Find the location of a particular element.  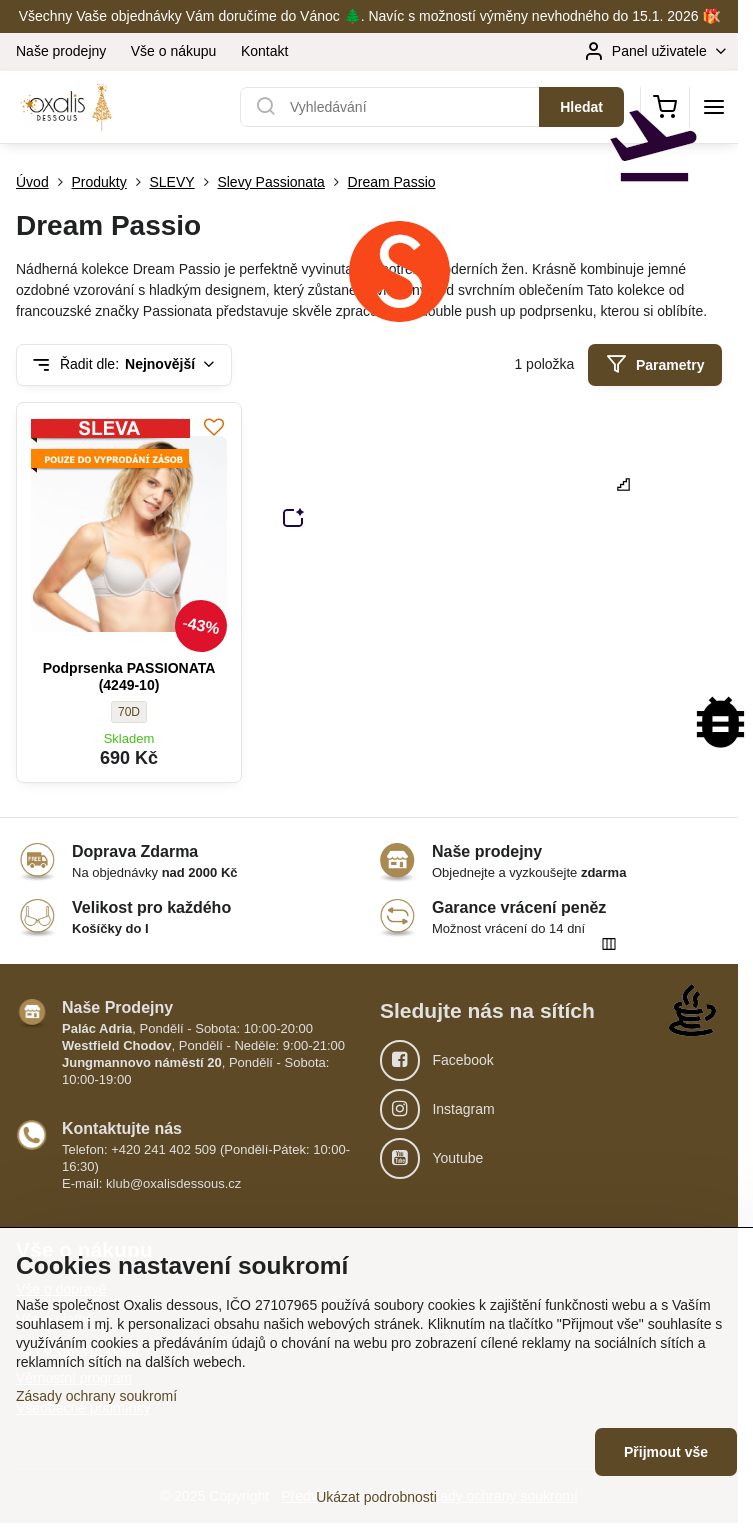

indicates stairs or stairway access is located at coordinates (623, 484).